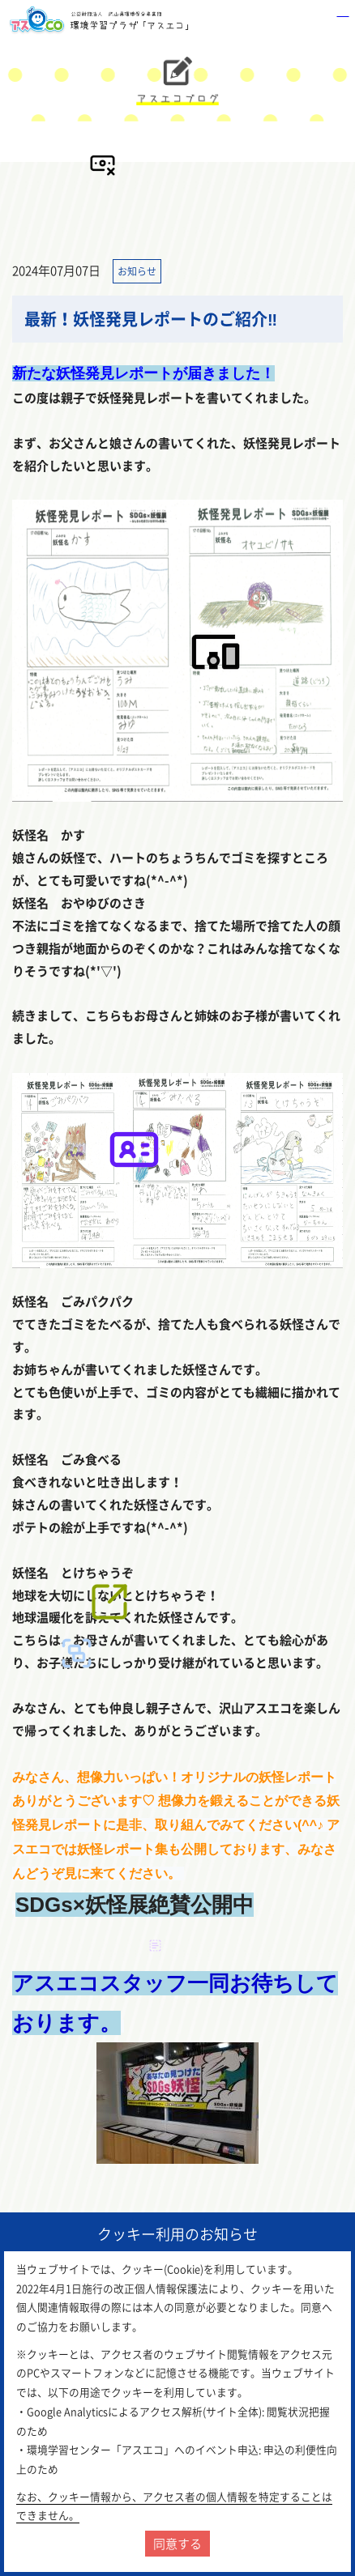 The height and width of the screenshot is (2576, 355). What do you see at coordinates (155, 1945) in the screenshot?
I see `select text within a document` at bounding box center [155, 1945].